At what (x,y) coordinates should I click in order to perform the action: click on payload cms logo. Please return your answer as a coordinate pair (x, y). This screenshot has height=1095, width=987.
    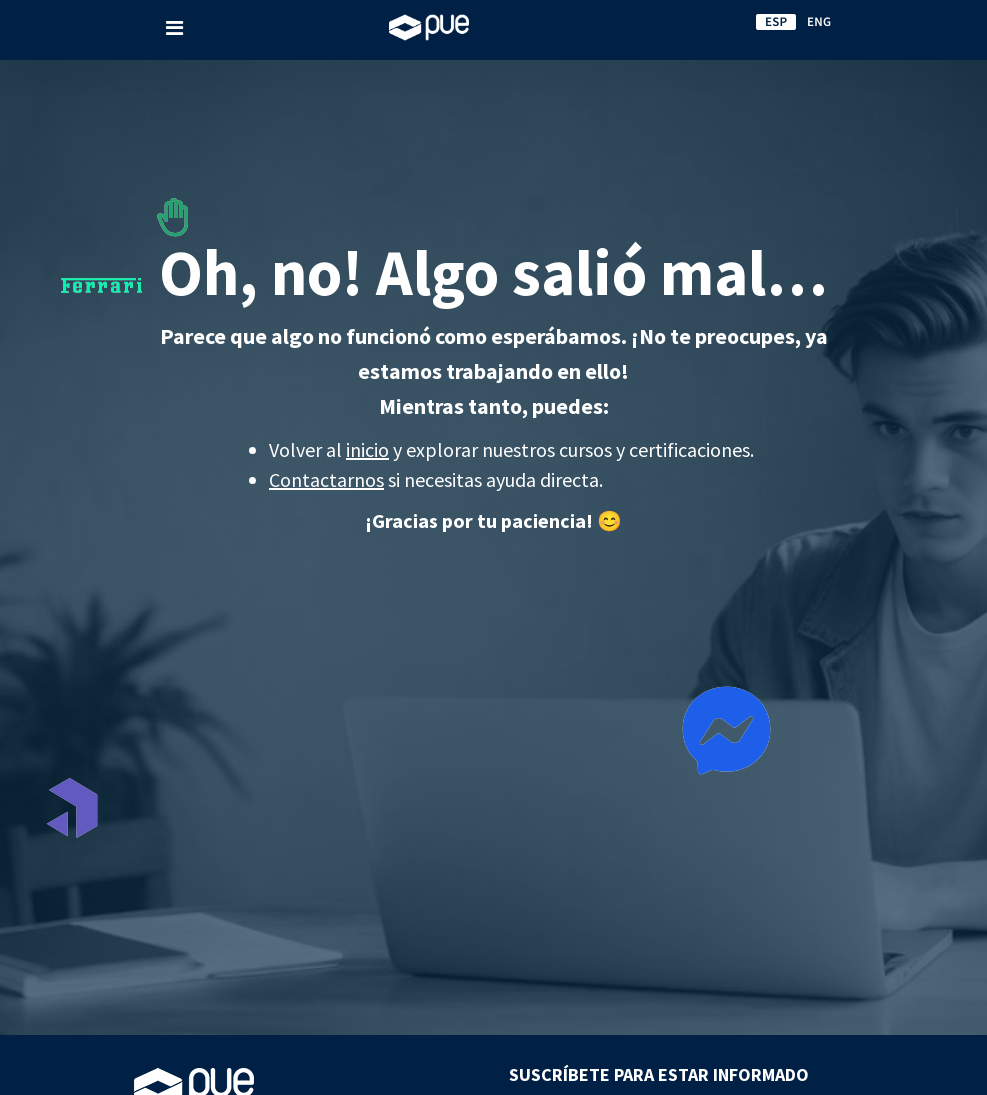
    Looking at the image, I should click on (72, 808).